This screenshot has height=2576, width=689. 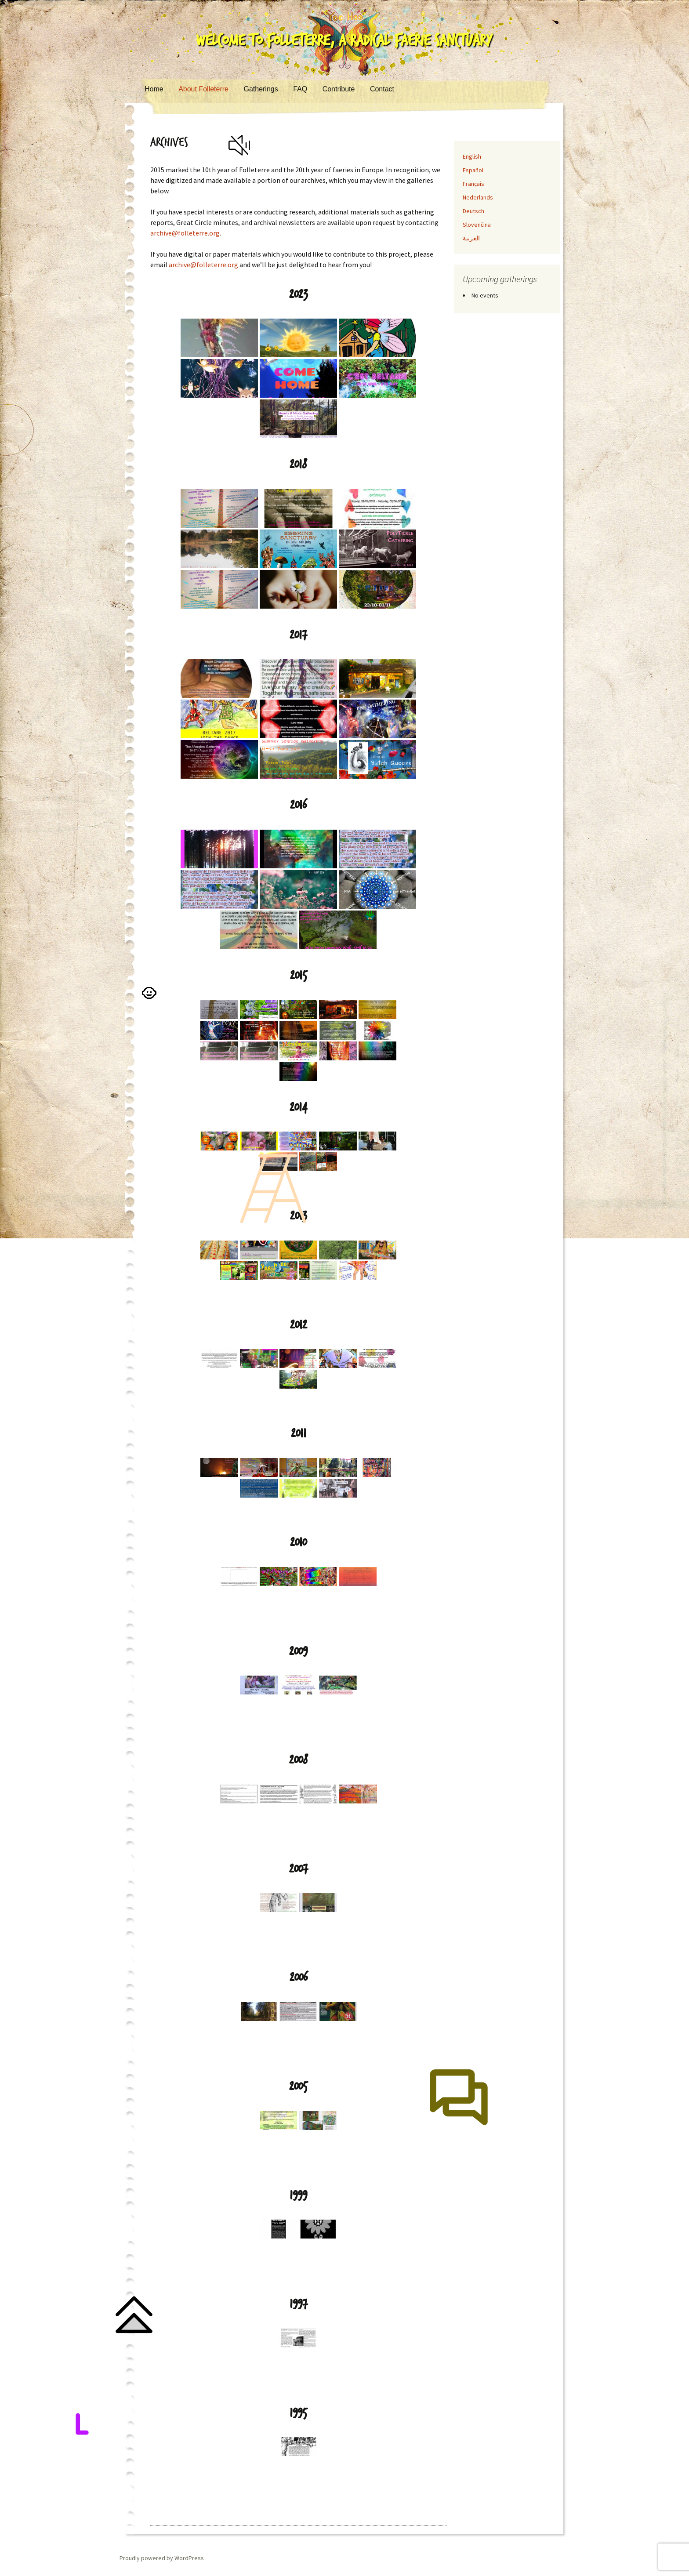 What do you see at coordinates (82, 2424) in the screenshot?
I see `indicates a lowercase "L" character or letter identifier` at bounding box center [82, 2424].